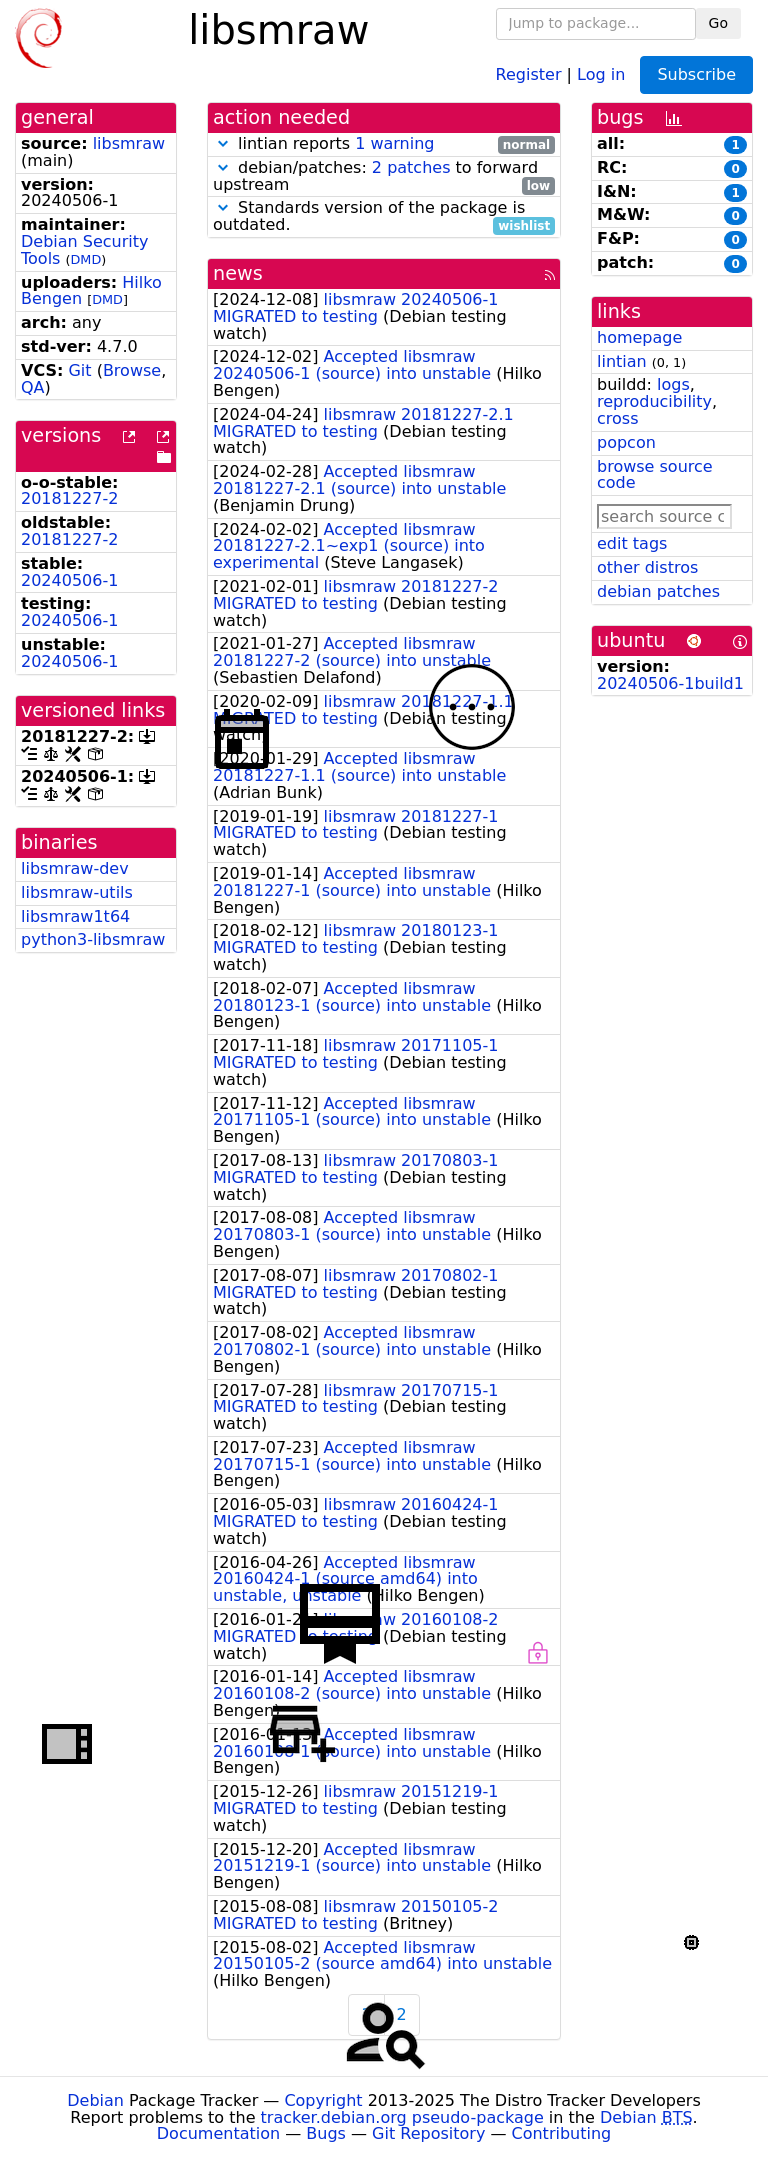 The height and width of the screenshot is (2159, 768). Describe the element at coordinates (340, 1624) in the screenshot. I see `view membership card or subscription details` at that location.